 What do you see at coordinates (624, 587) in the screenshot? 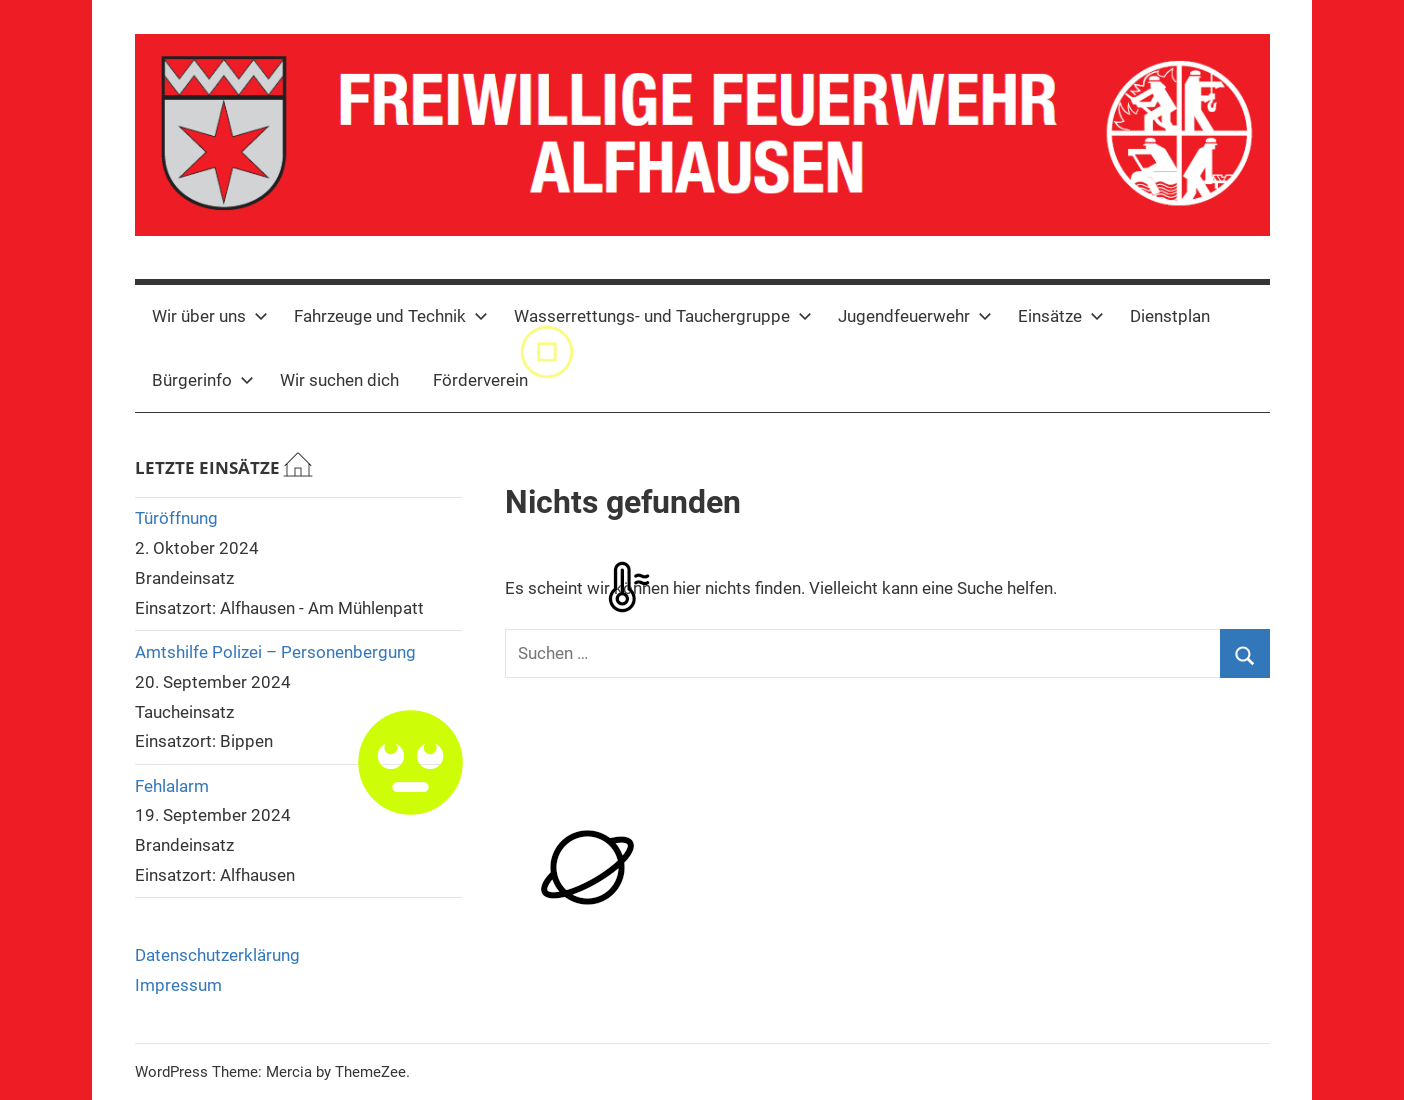
I see `indicates high temperature or heat warning` at bounding box center [624, 587].